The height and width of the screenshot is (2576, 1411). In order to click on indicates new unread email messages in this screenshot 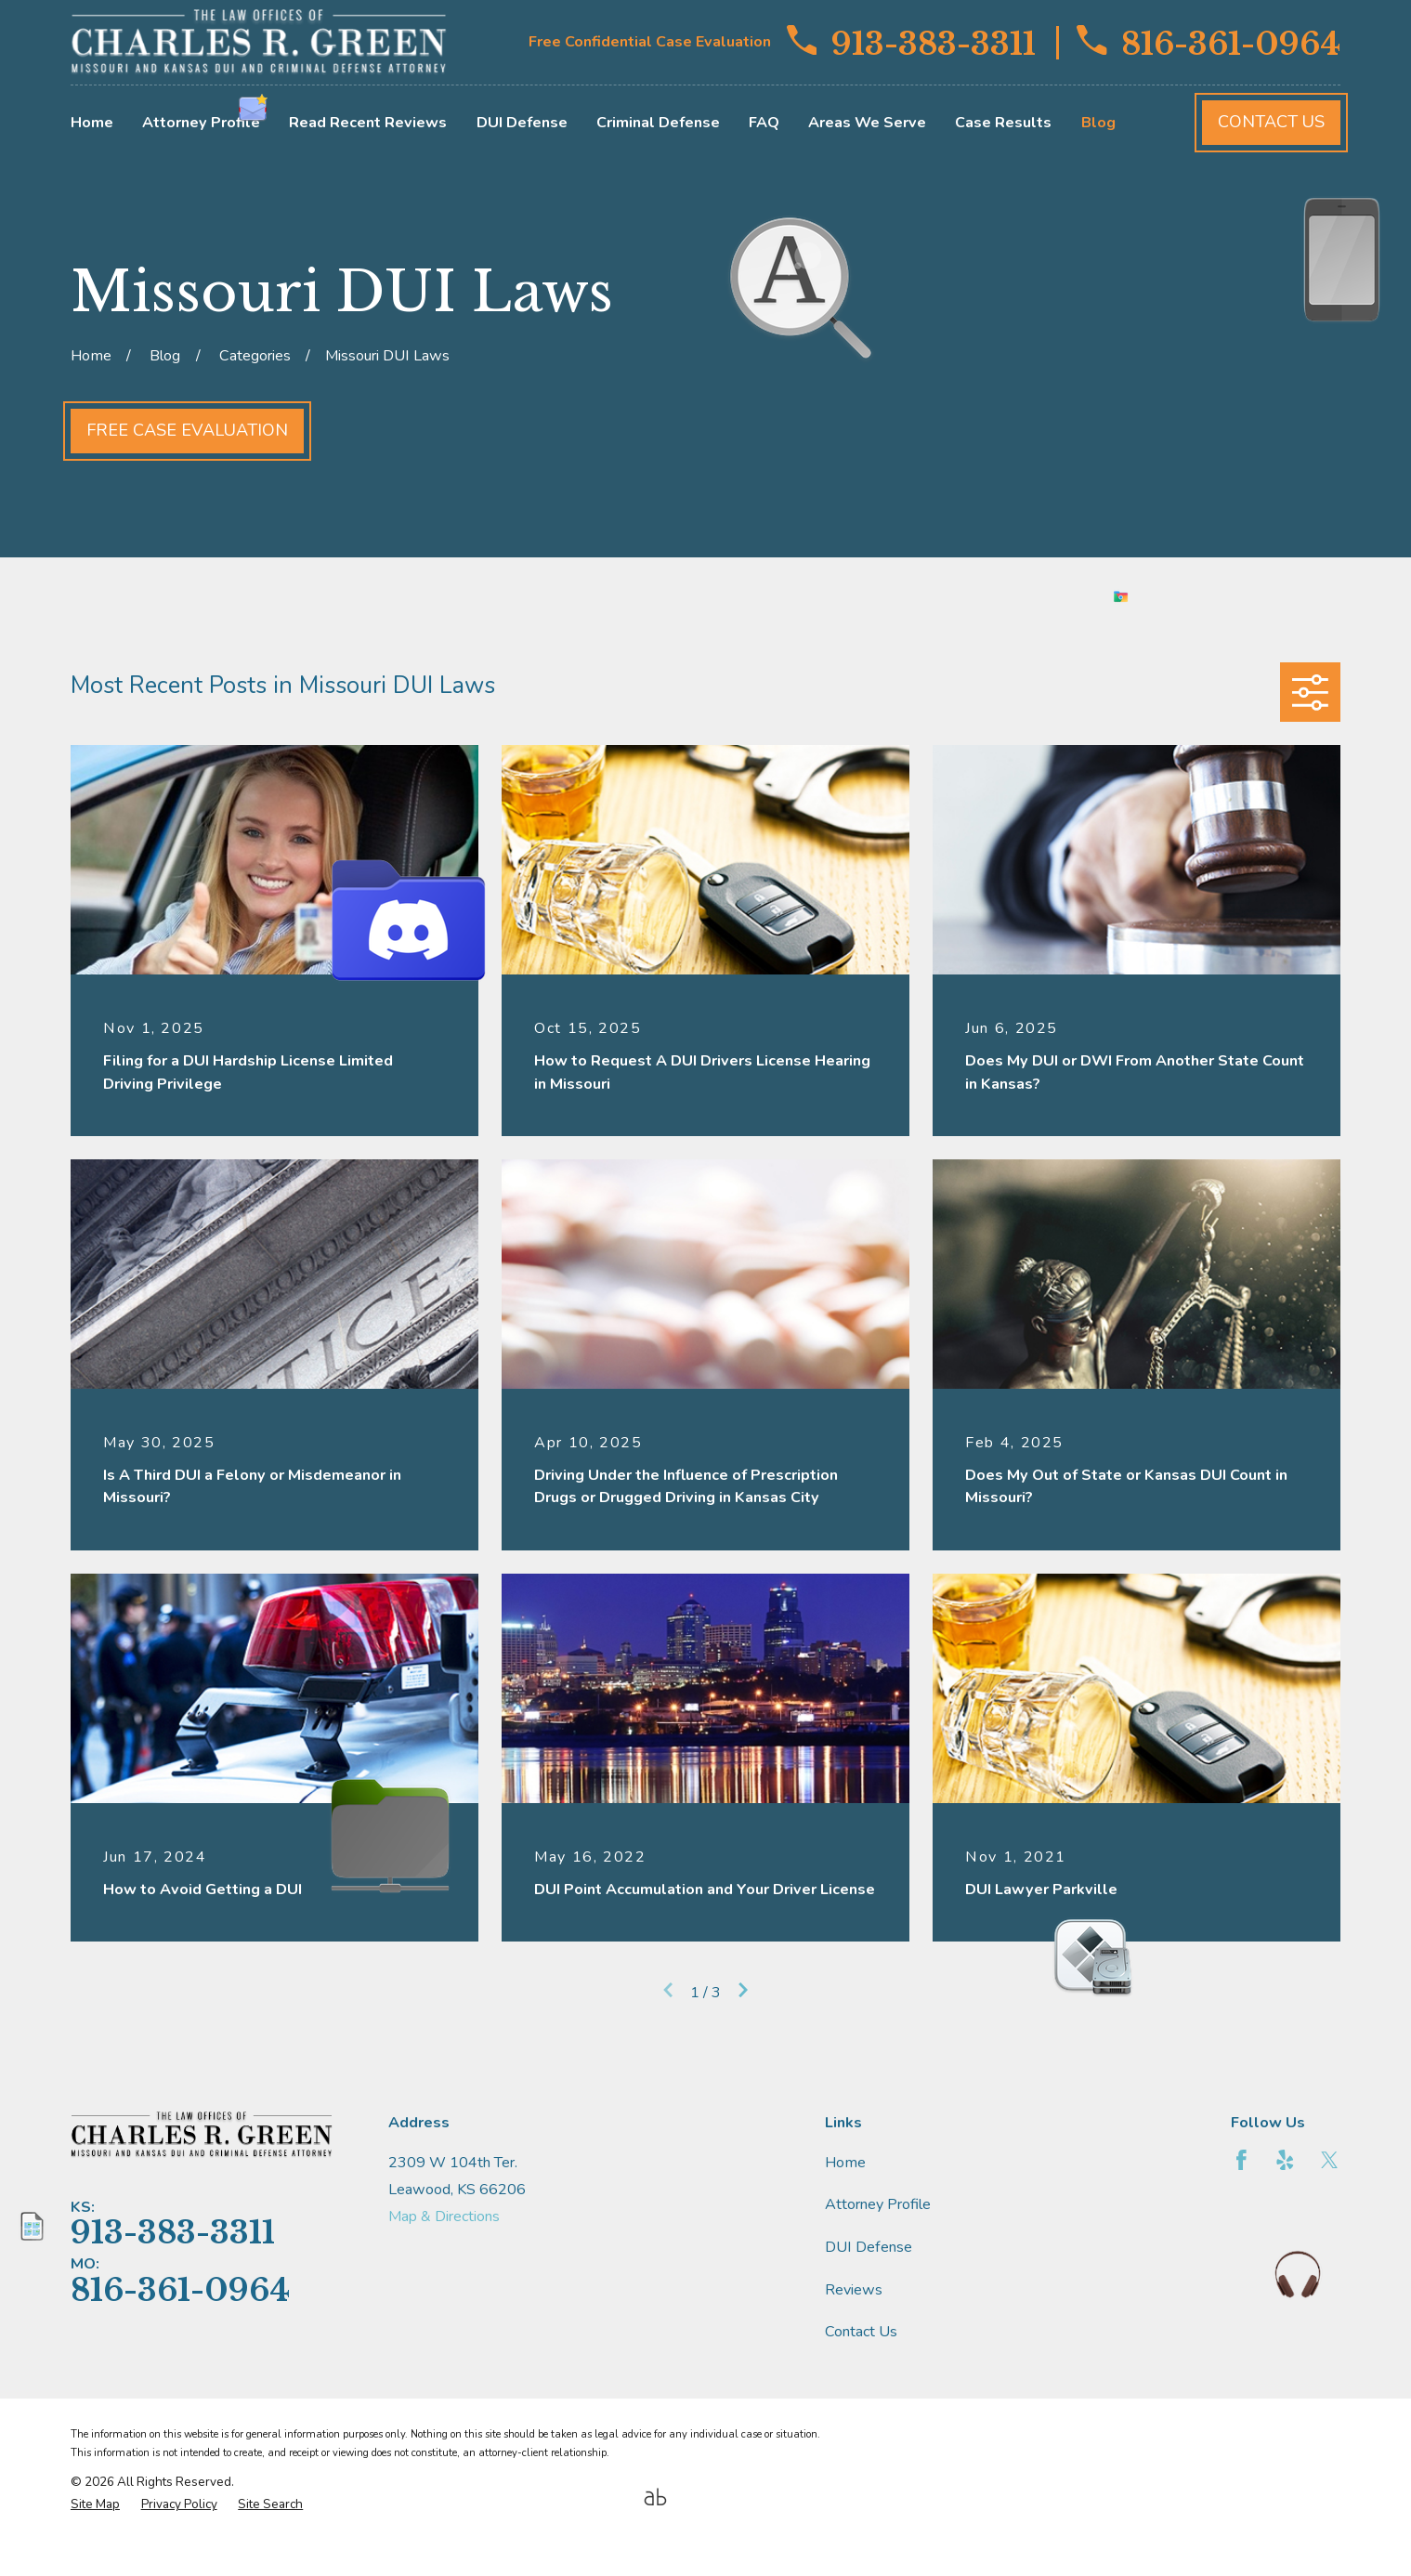, I will do `click(253, 109)`.